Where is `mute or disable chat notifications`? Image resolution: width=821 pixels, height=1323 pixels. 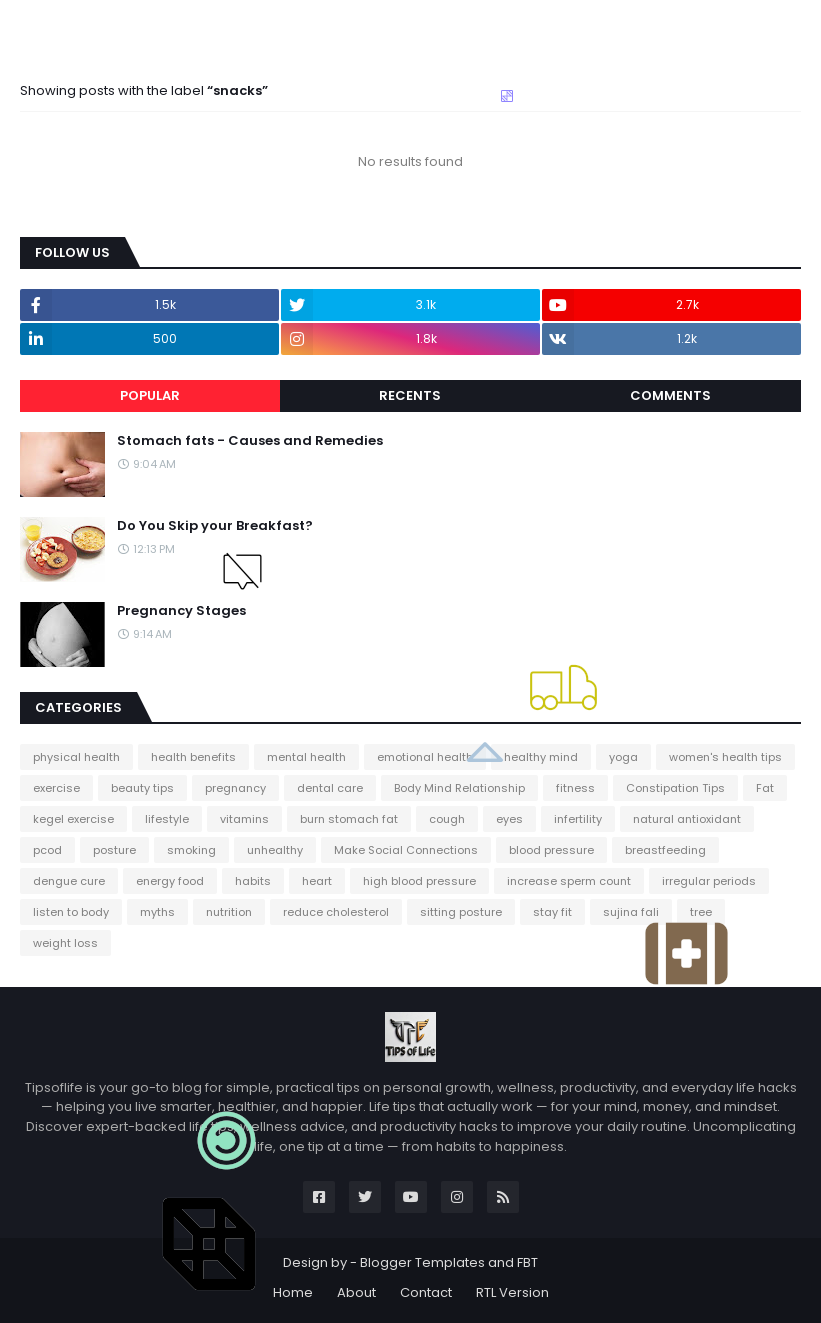
mute or disable chat notifications is located at coordinates (242, 570).